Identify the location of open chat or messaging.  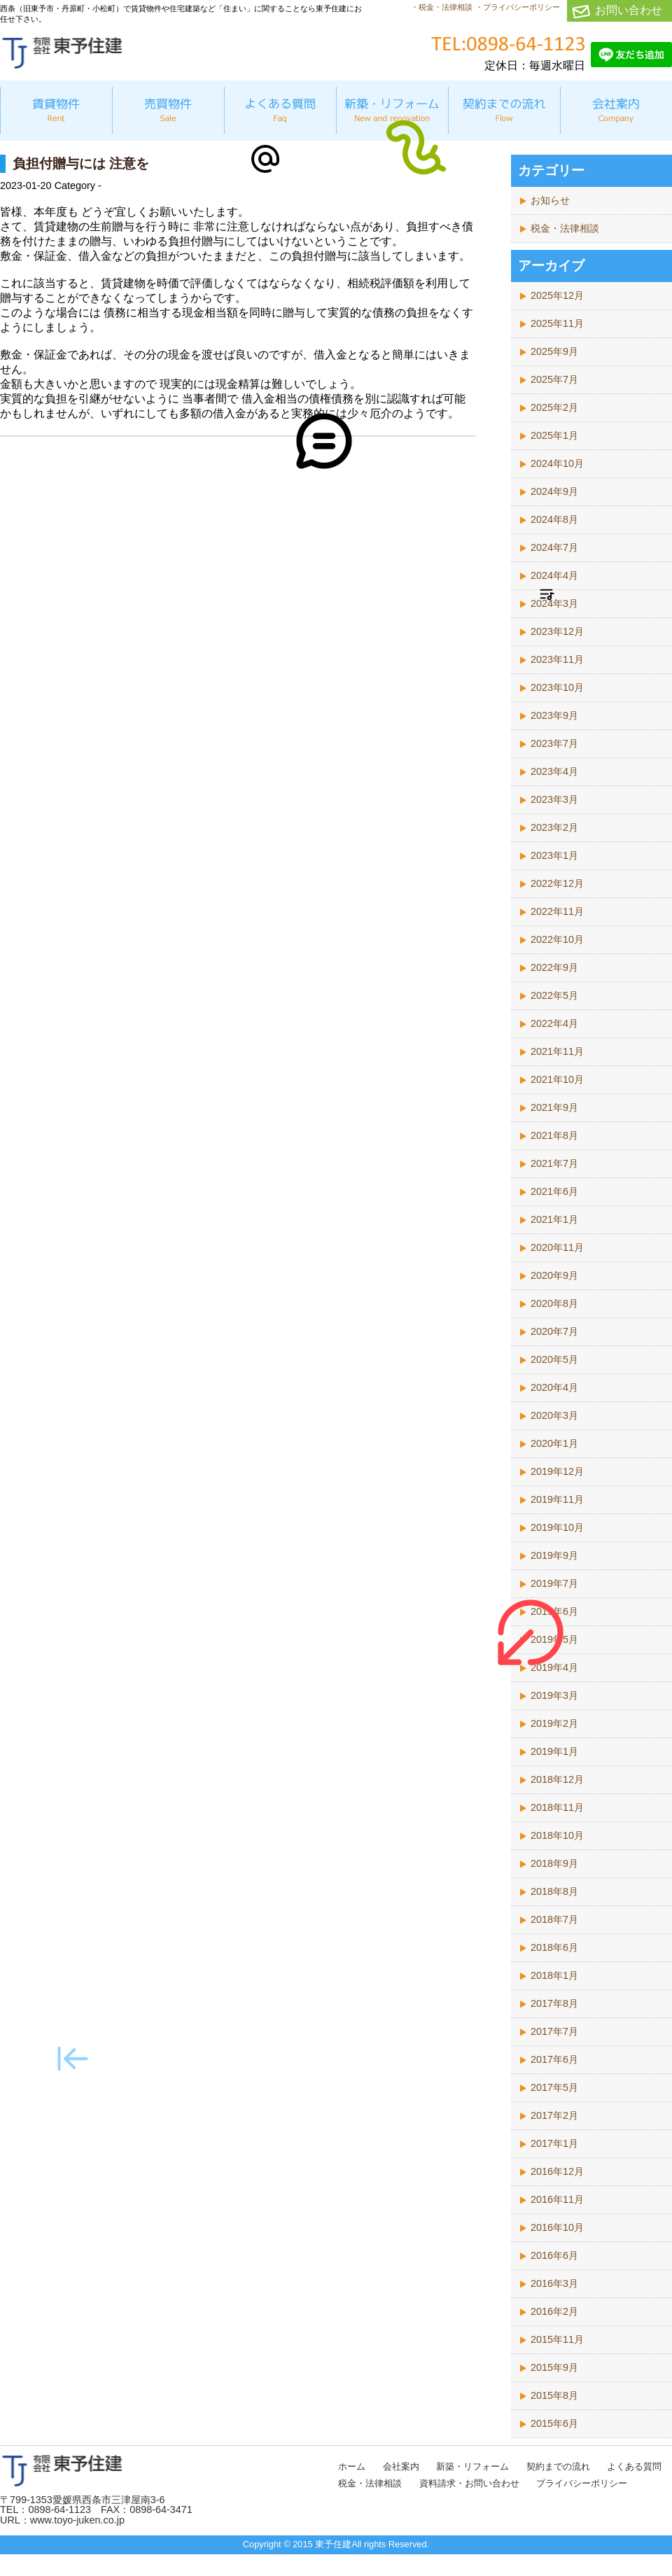
(324, 441).